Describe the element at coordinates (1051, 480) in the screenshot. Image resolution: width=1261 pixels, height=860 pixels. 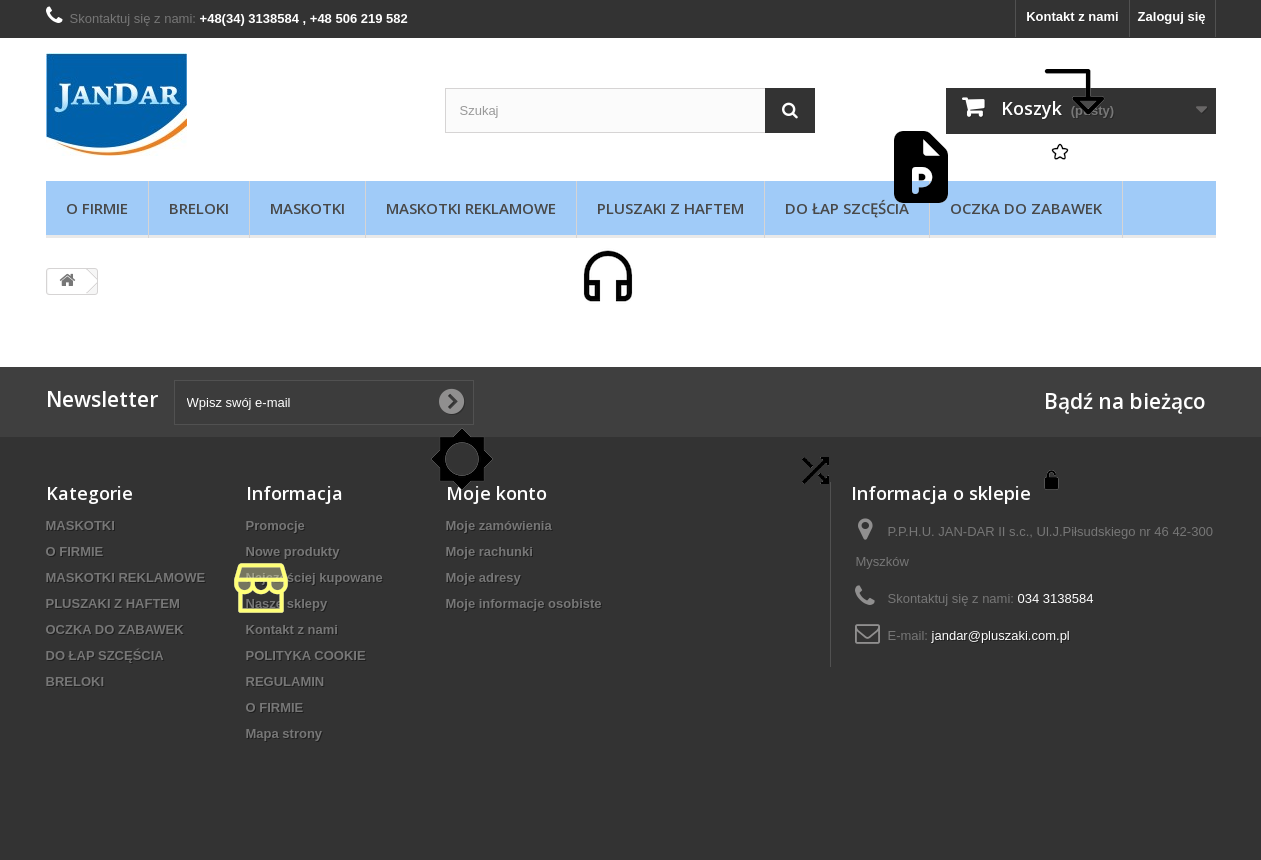
I see `unlock this item or feature` at that location.